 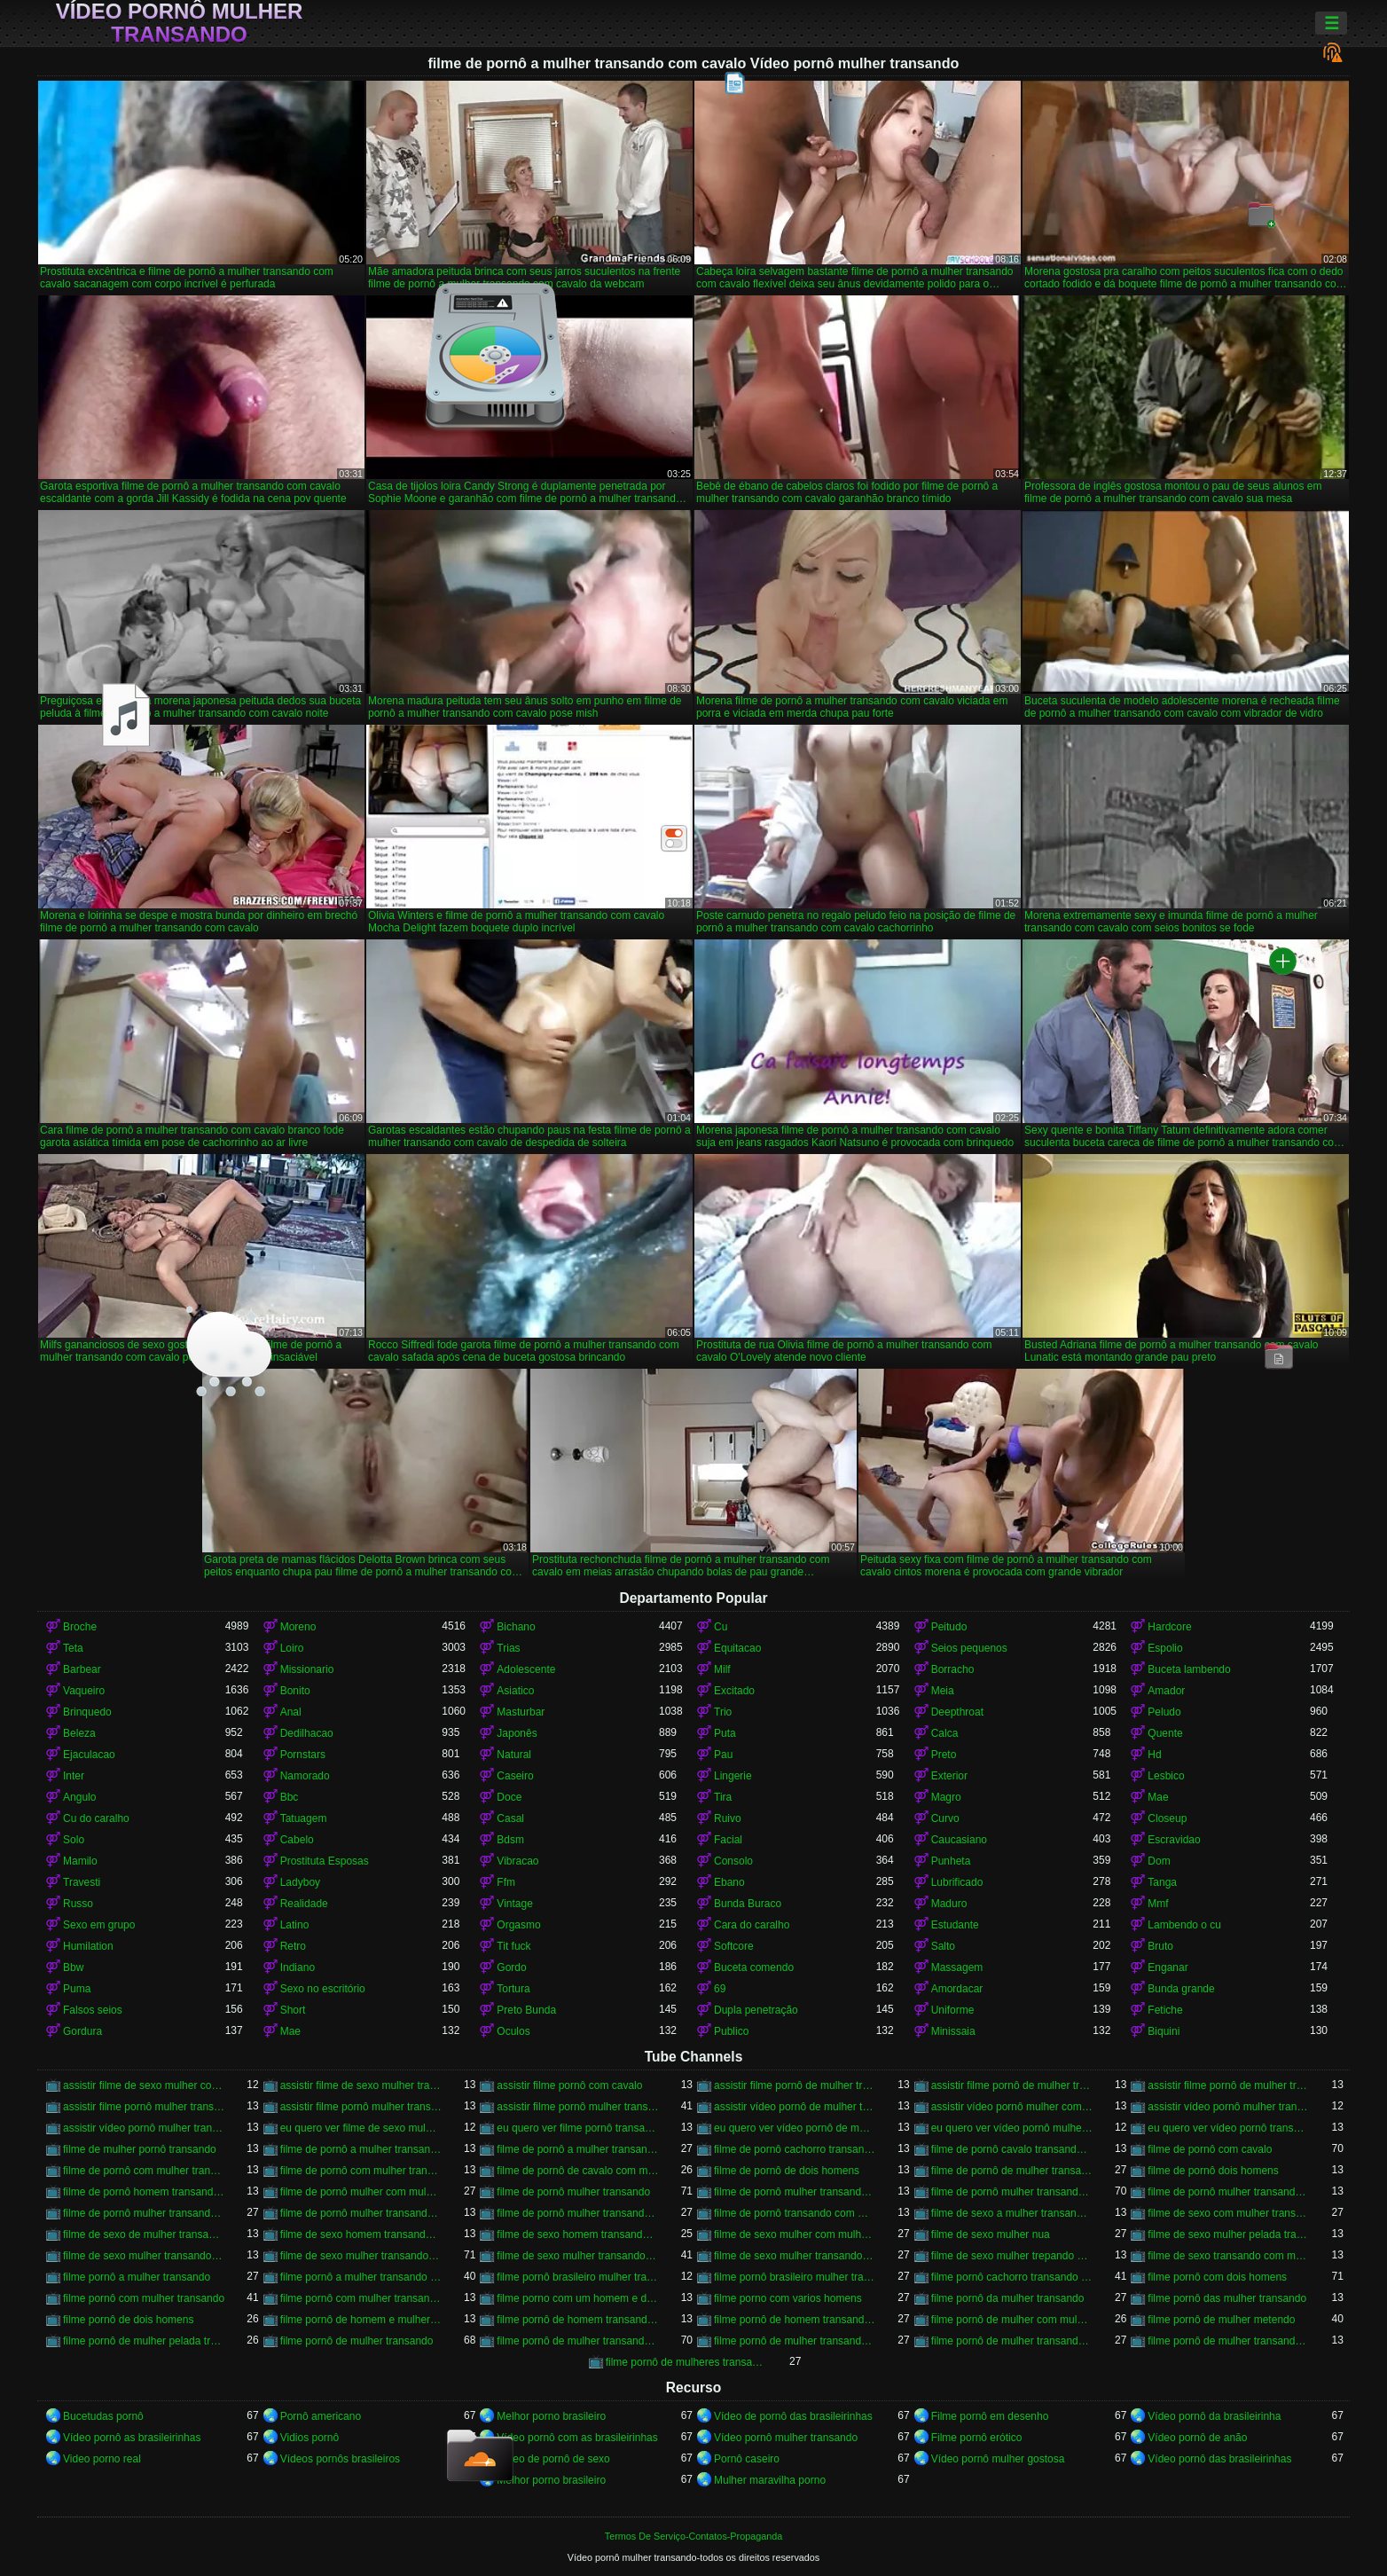 What do you see at coordinates (126, 715) in the screenshot?
I see `open an audio or music file` at bounding box center [126, 715].